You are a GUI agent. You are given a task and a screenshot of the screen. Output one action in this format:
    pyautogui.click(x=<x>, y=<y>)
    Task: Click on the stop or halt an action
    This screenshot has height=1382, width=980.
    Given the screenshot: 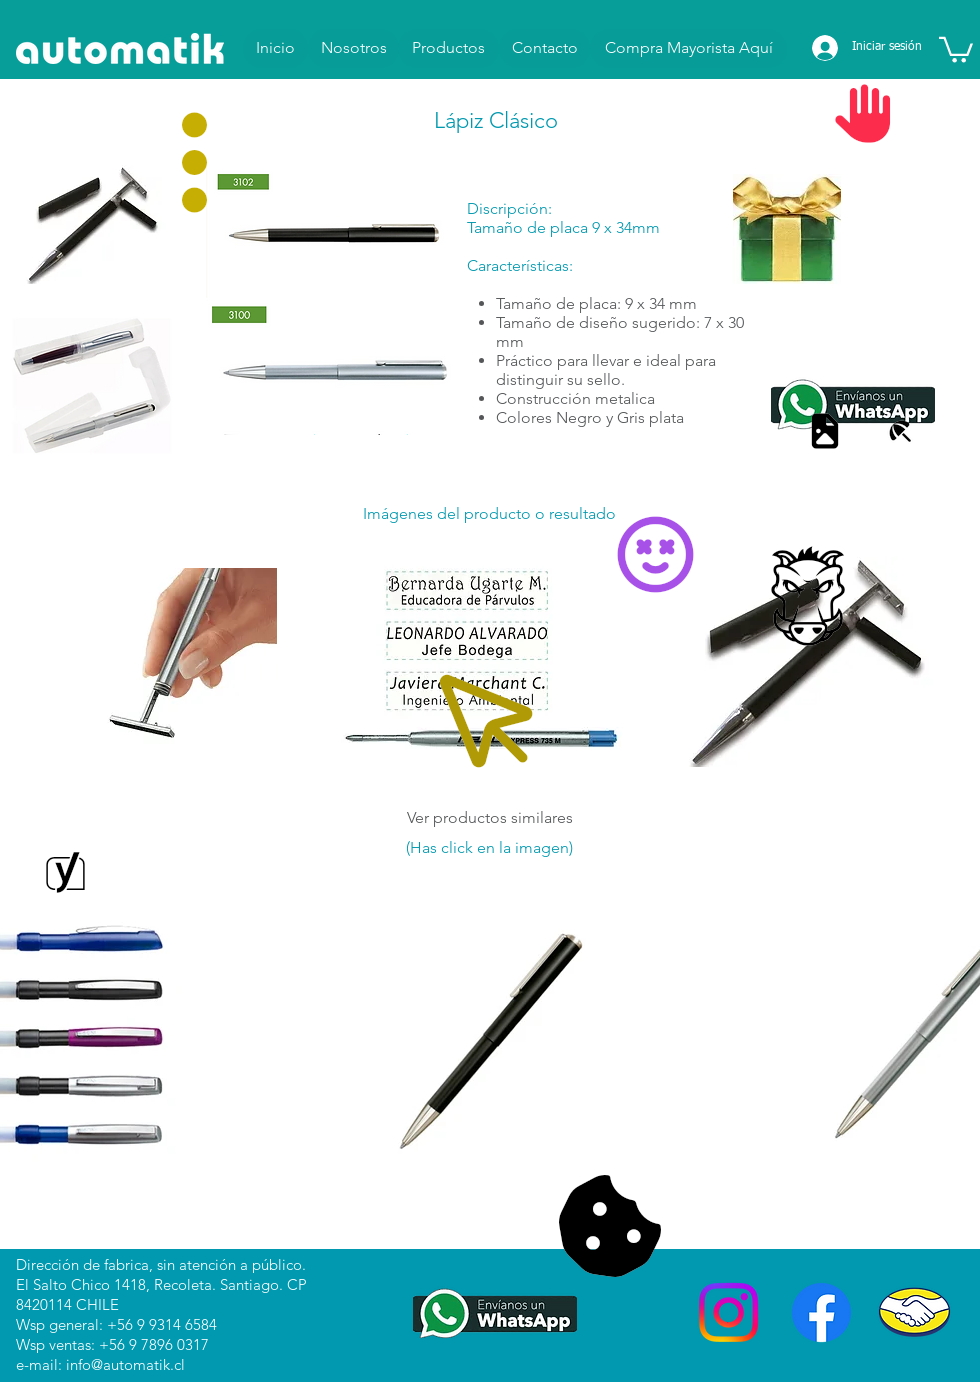 What is the action you would take?
    pyautogui.click(x=864, y=113)
    